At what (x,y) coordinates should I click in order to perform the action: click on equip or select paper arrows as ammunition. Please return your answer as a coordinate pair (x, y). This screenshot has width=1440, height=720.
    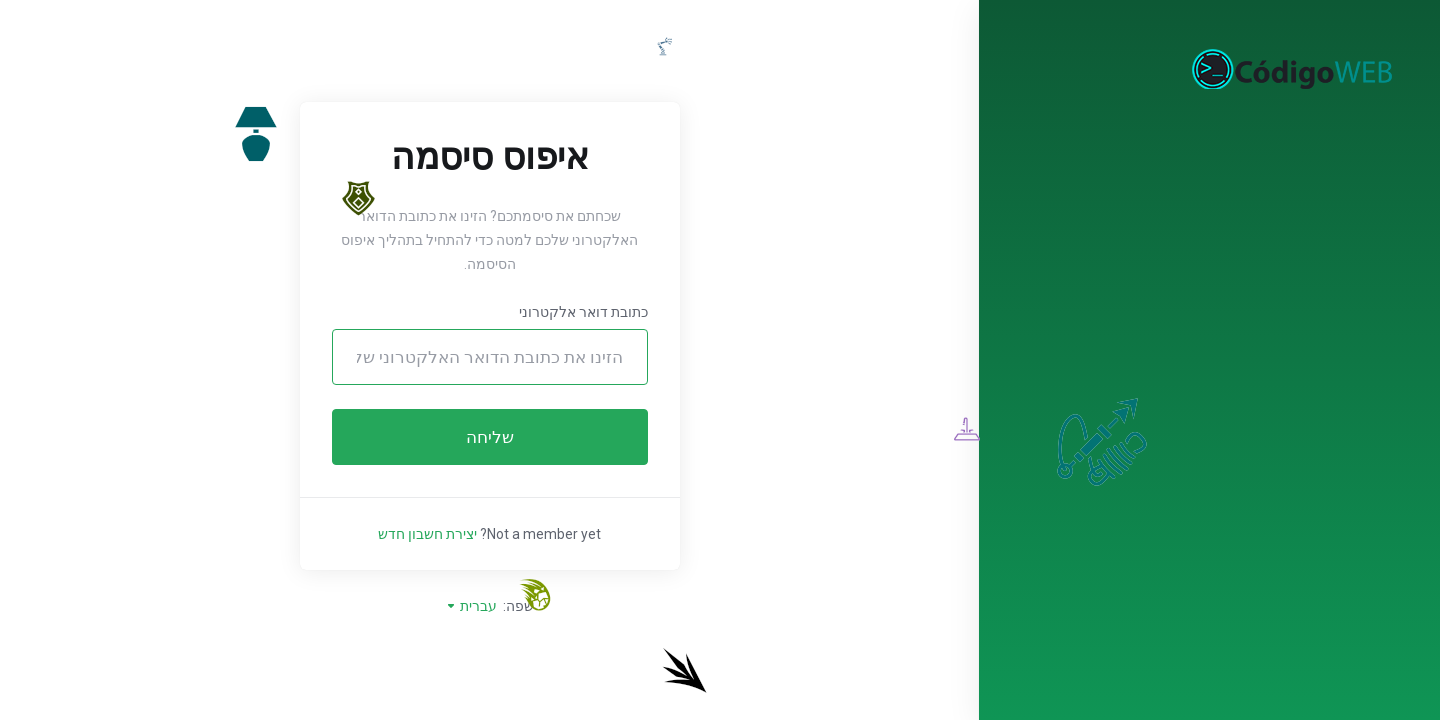
    Looking at the image, I should click on (684, 670).